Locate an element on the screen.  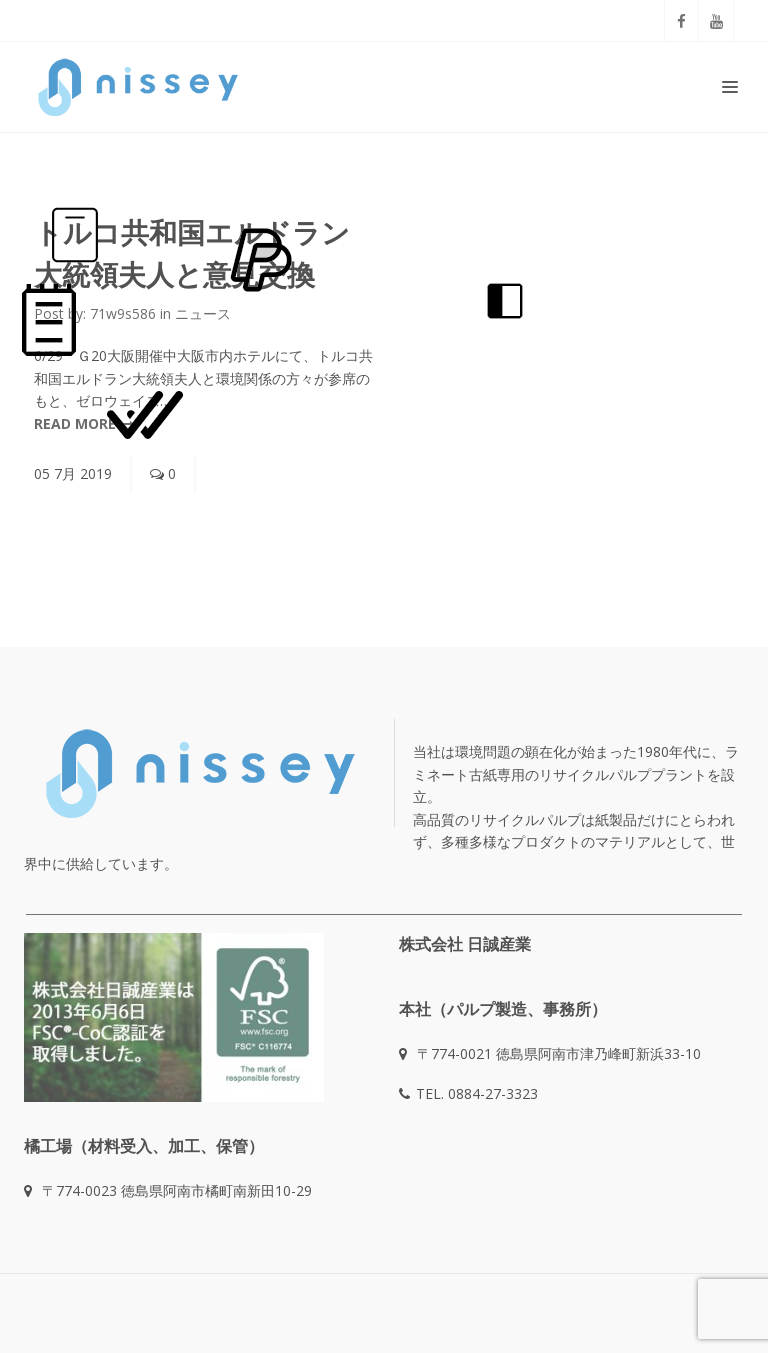
view output console or log is located at coordinates (49, 320).